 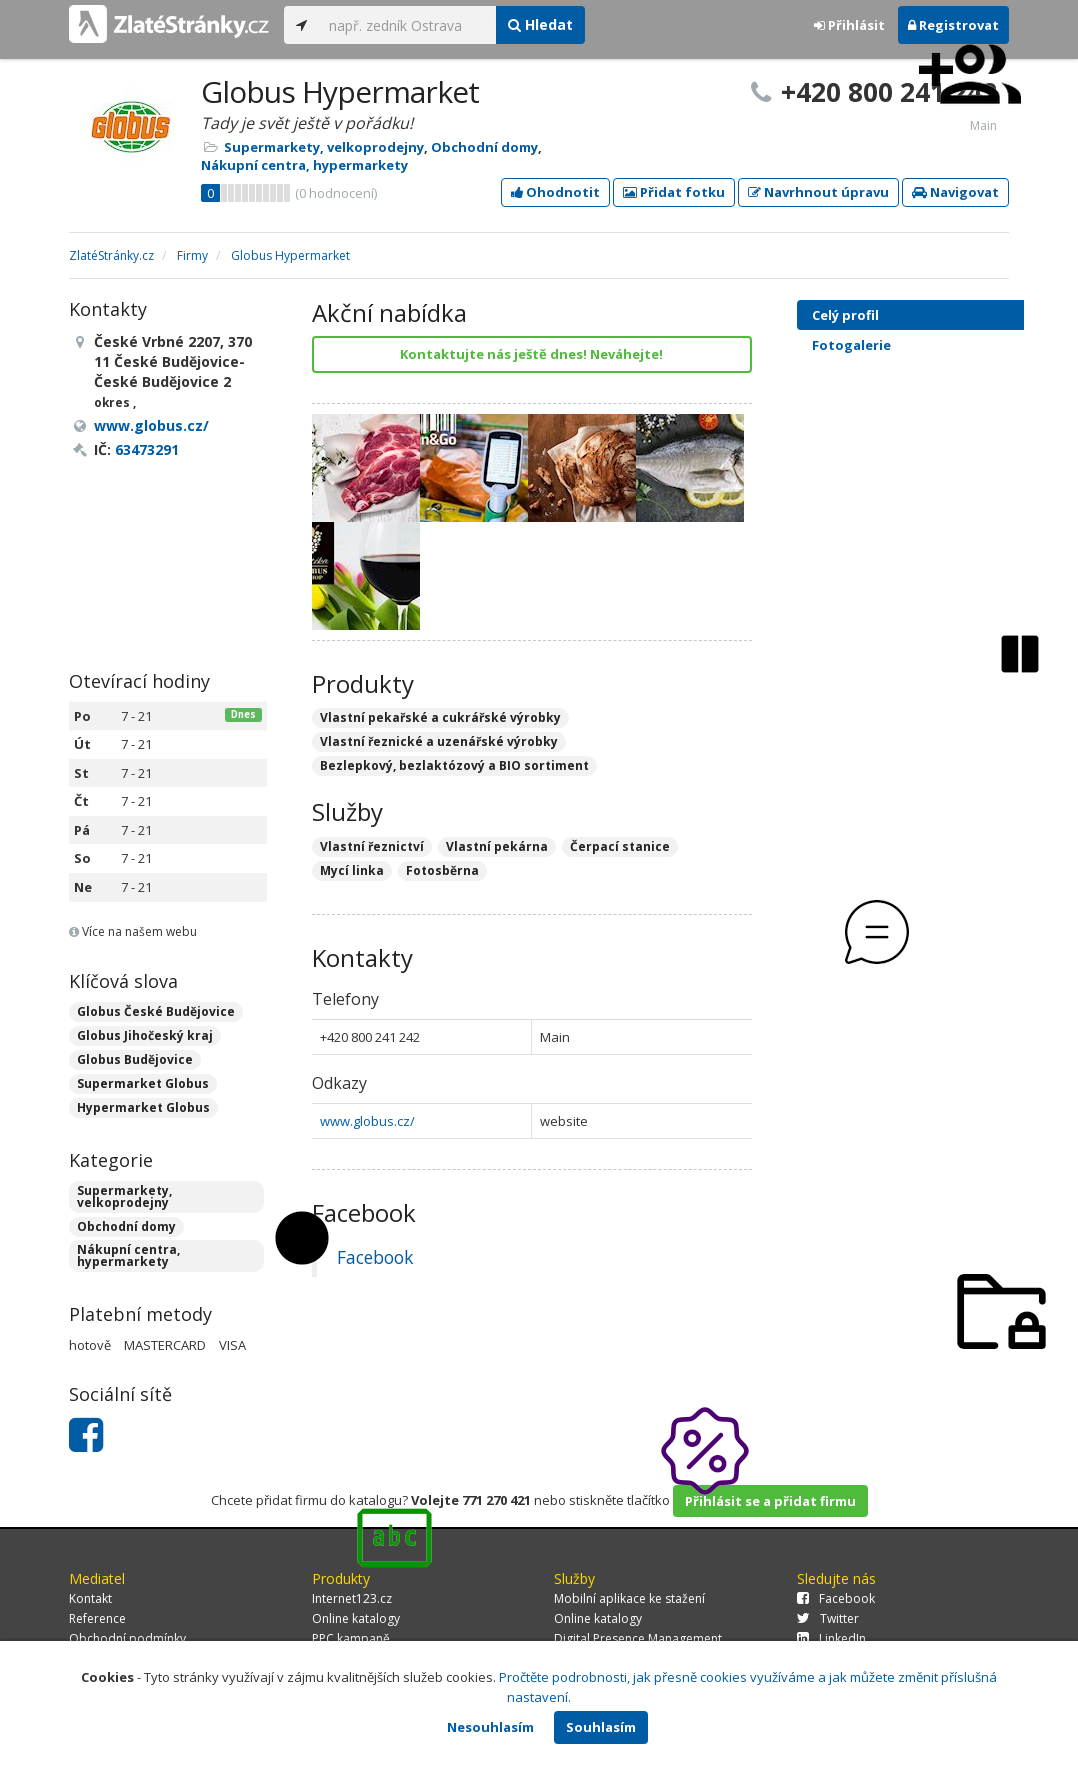 What do you see at coordinates (705, 1451) in the screenshot?
I see `view available discounts or promotions` at bounding box center [705, 1451].